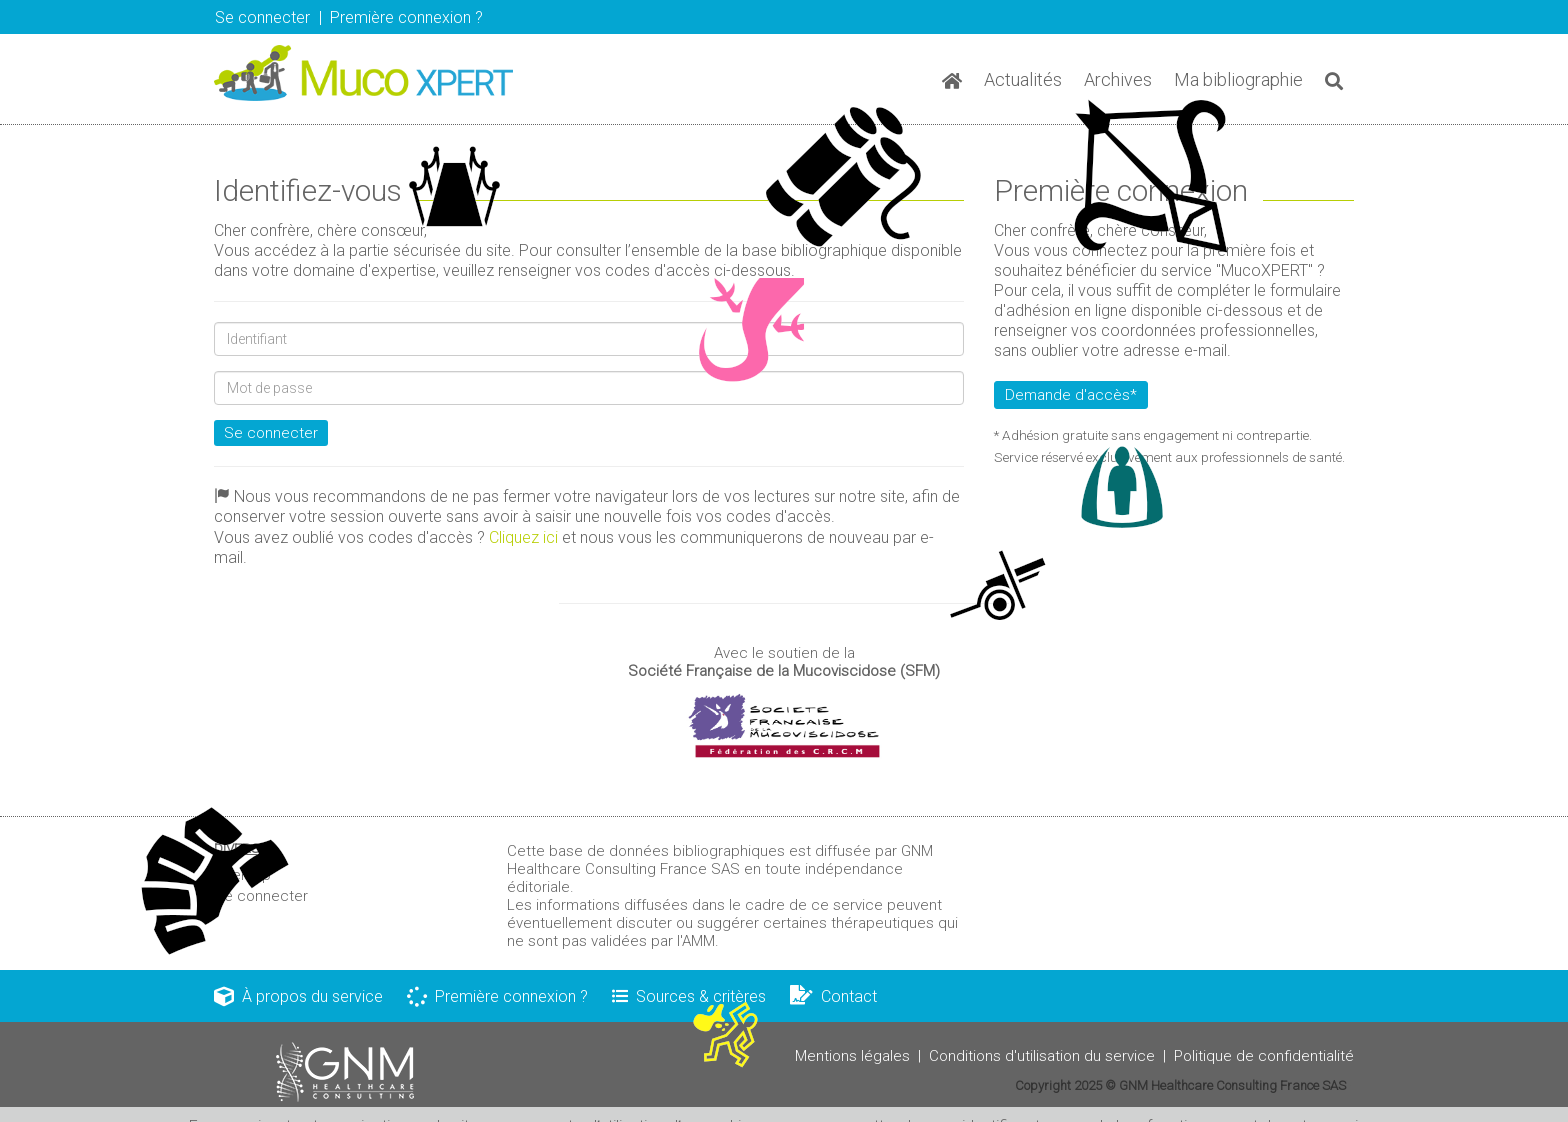  What do you see at coordinates (843, 169) in the screenshot?
I see `explosive item or power-up in a game` at bounding box center [843, 169].